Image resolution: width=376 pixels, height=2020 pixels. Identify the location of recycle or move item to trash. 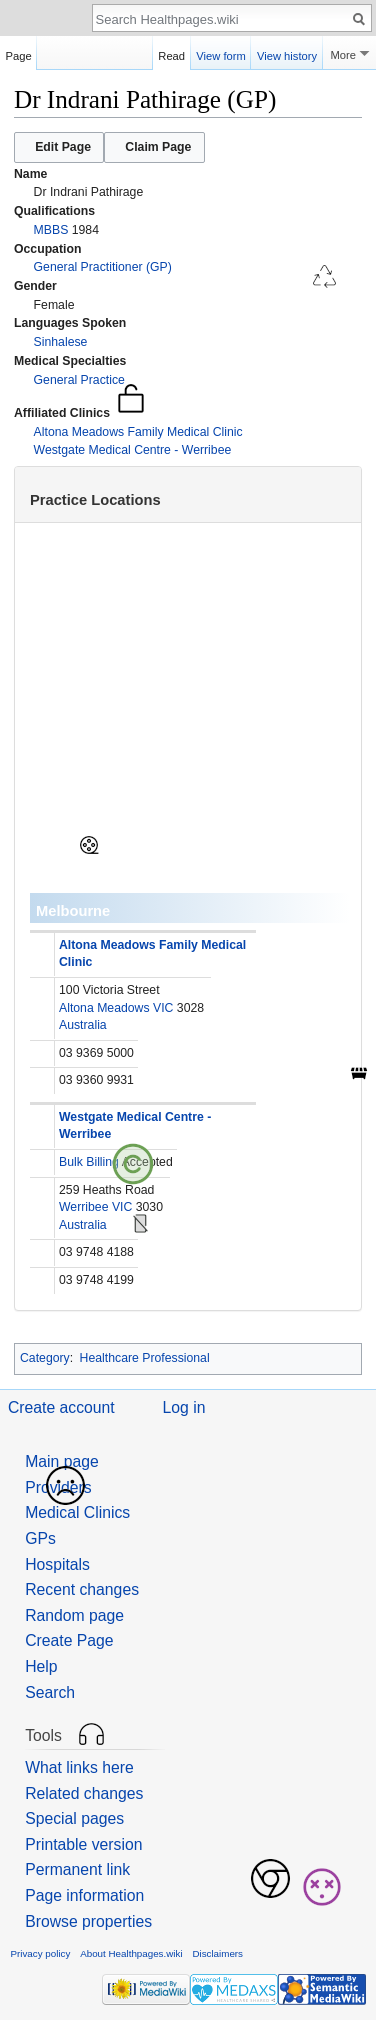
(324, 276).